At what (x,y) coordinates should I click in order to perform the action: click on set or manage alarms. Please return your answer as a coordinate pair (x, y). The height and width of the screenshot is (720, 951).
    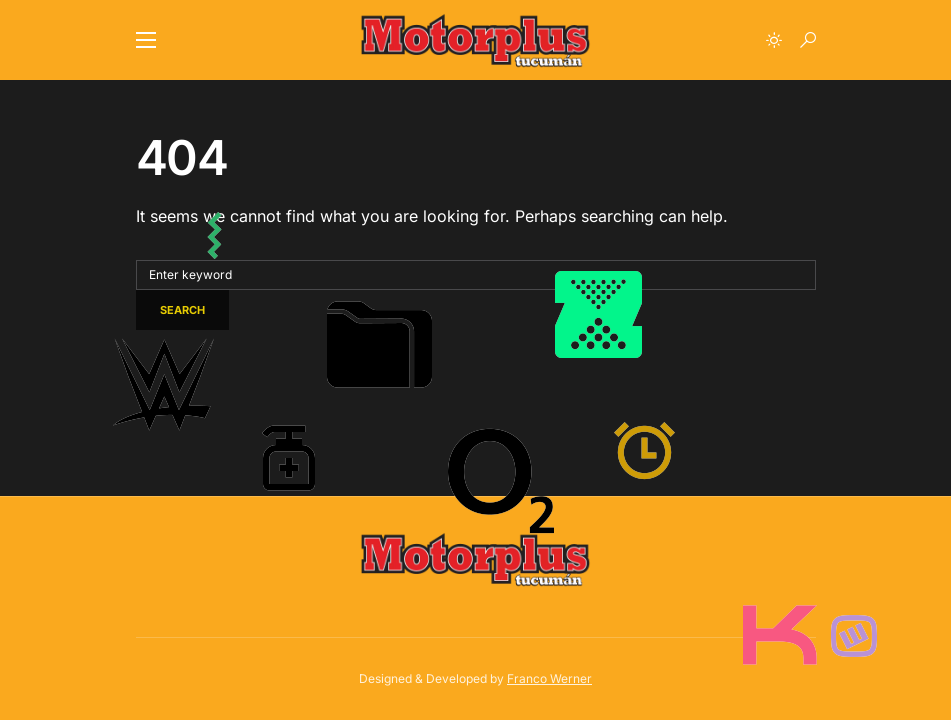
    Looking at the image, I should click on (644, 449).